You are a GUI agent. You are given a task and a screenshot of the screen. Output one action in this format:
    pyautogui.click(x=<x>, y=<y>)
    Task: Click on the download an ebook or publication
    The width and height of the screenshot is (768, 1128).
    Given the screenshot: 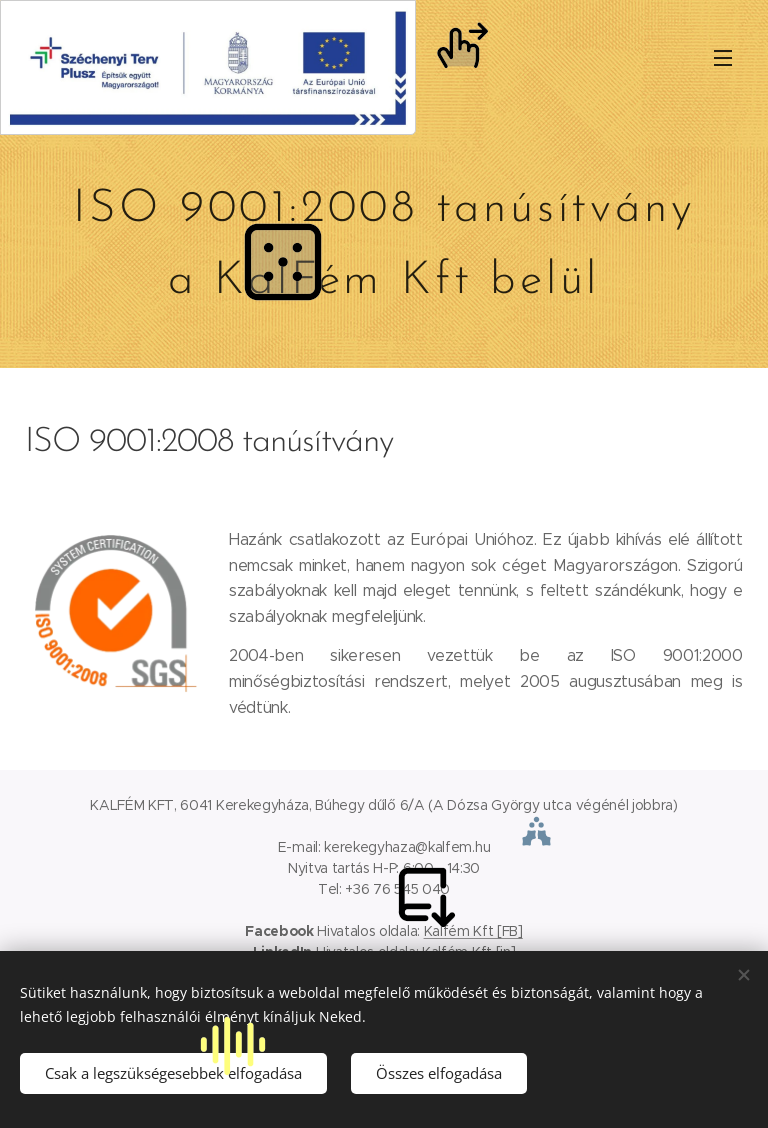 What is the action you would take?
    pyautogui.click(x=425, y=894)
    